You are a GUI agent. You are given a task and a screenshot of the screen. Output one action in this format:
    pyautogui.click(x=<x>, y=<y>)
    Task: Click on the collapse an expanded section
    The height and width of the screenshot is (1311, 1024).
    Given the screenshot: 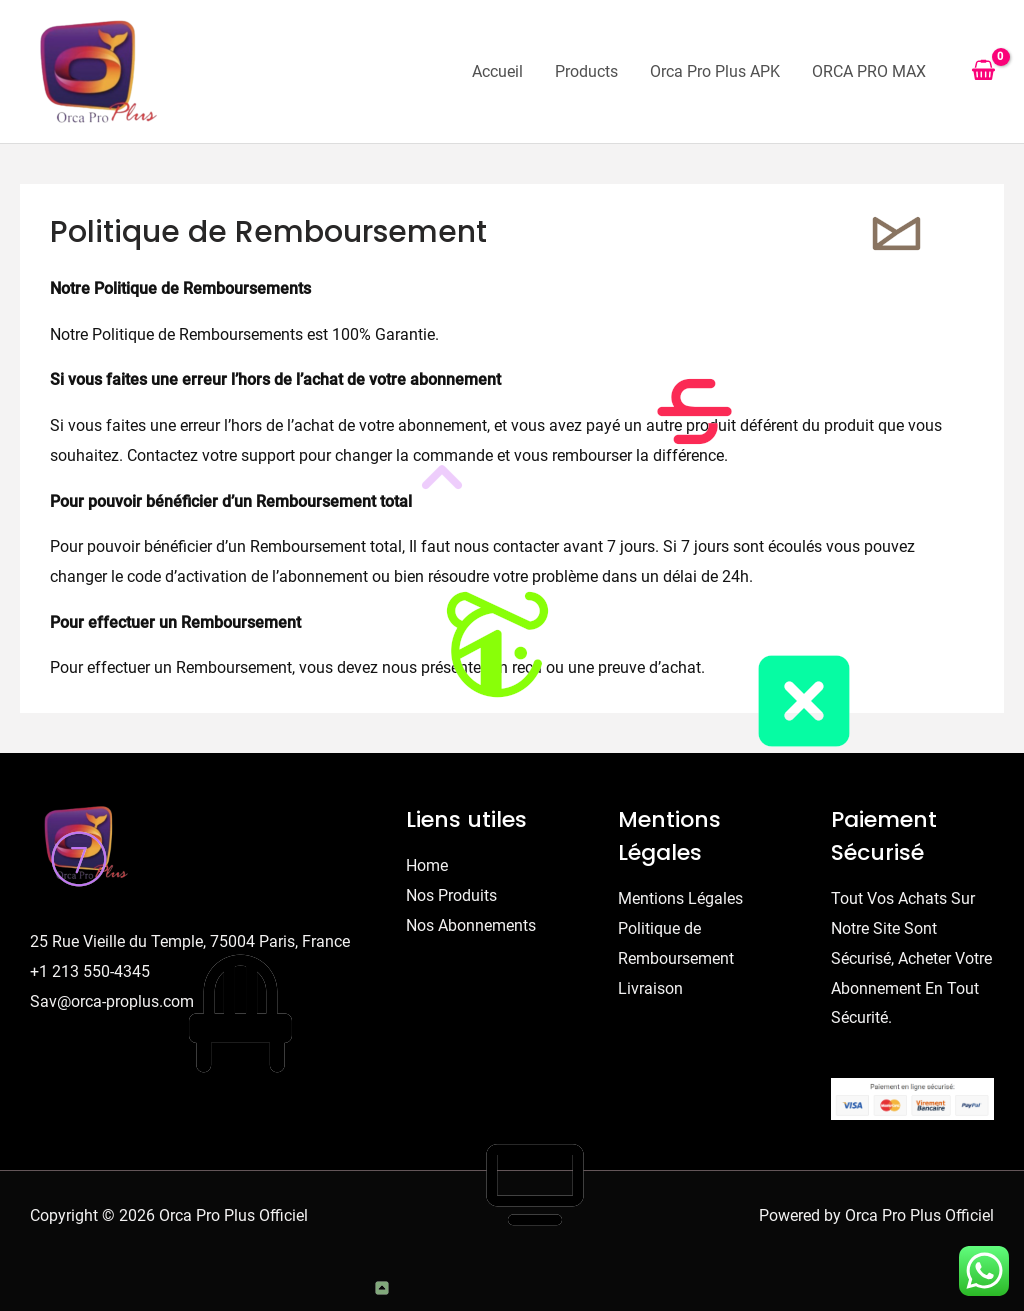 What is the action you would take?
    pyautogui.click(x=442, y=475)
    